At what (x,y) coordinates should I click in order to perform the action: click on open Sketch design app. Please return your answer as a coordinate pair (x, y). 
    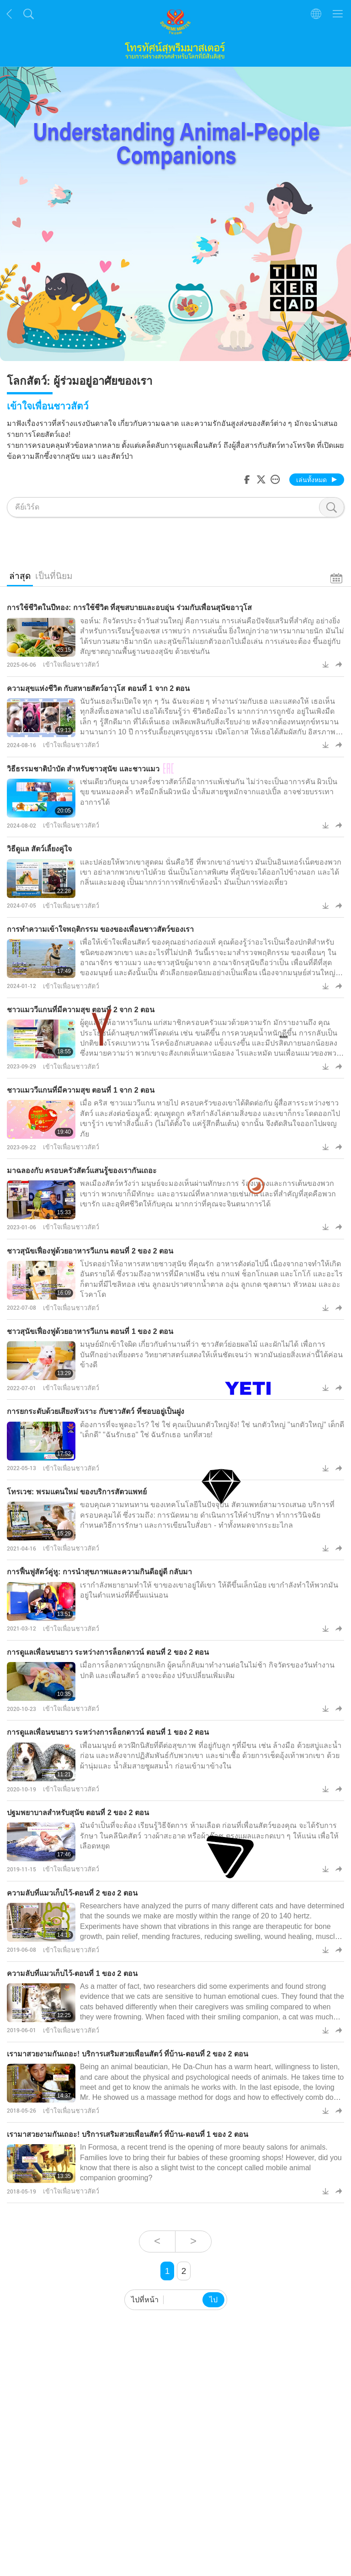
    Looking at the image, I should click on (221, 1487).